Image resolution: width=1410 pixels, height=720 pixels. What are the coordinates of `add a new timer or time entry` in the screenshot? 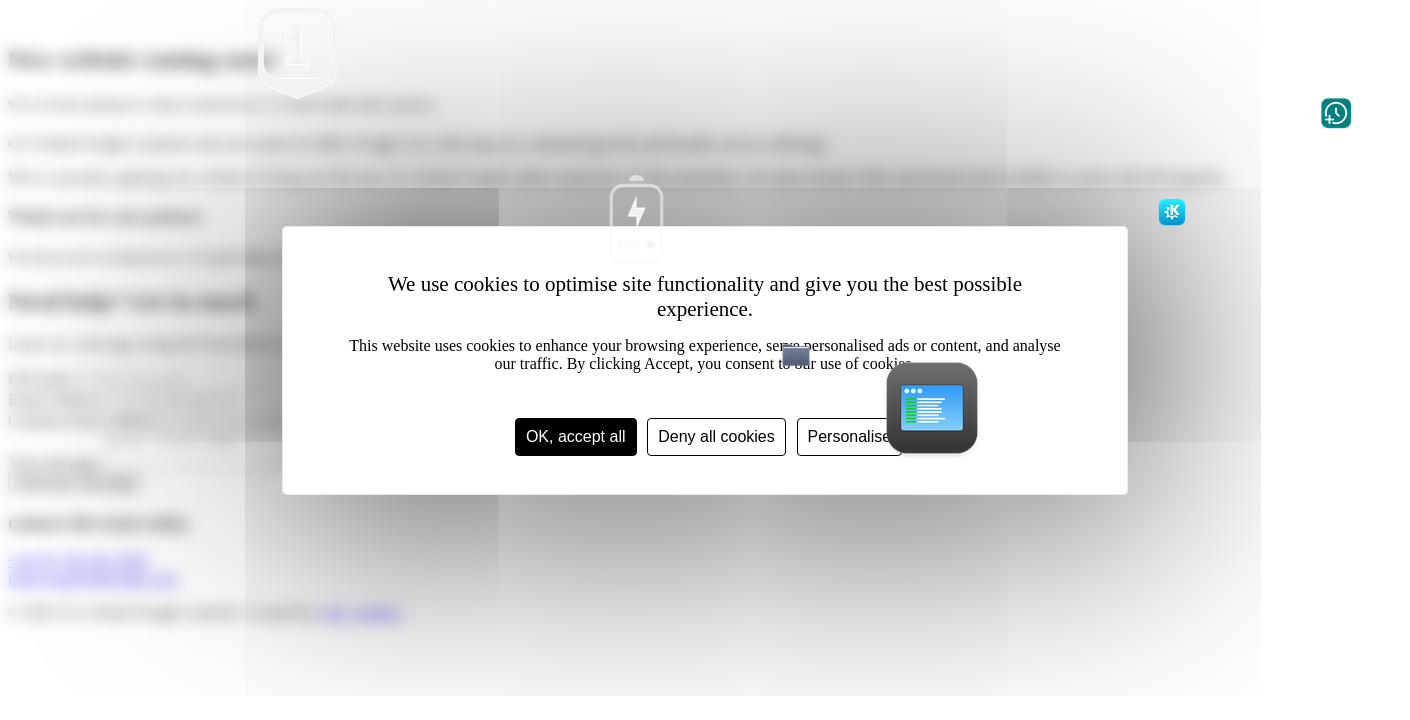 It's located at (1336, 113).